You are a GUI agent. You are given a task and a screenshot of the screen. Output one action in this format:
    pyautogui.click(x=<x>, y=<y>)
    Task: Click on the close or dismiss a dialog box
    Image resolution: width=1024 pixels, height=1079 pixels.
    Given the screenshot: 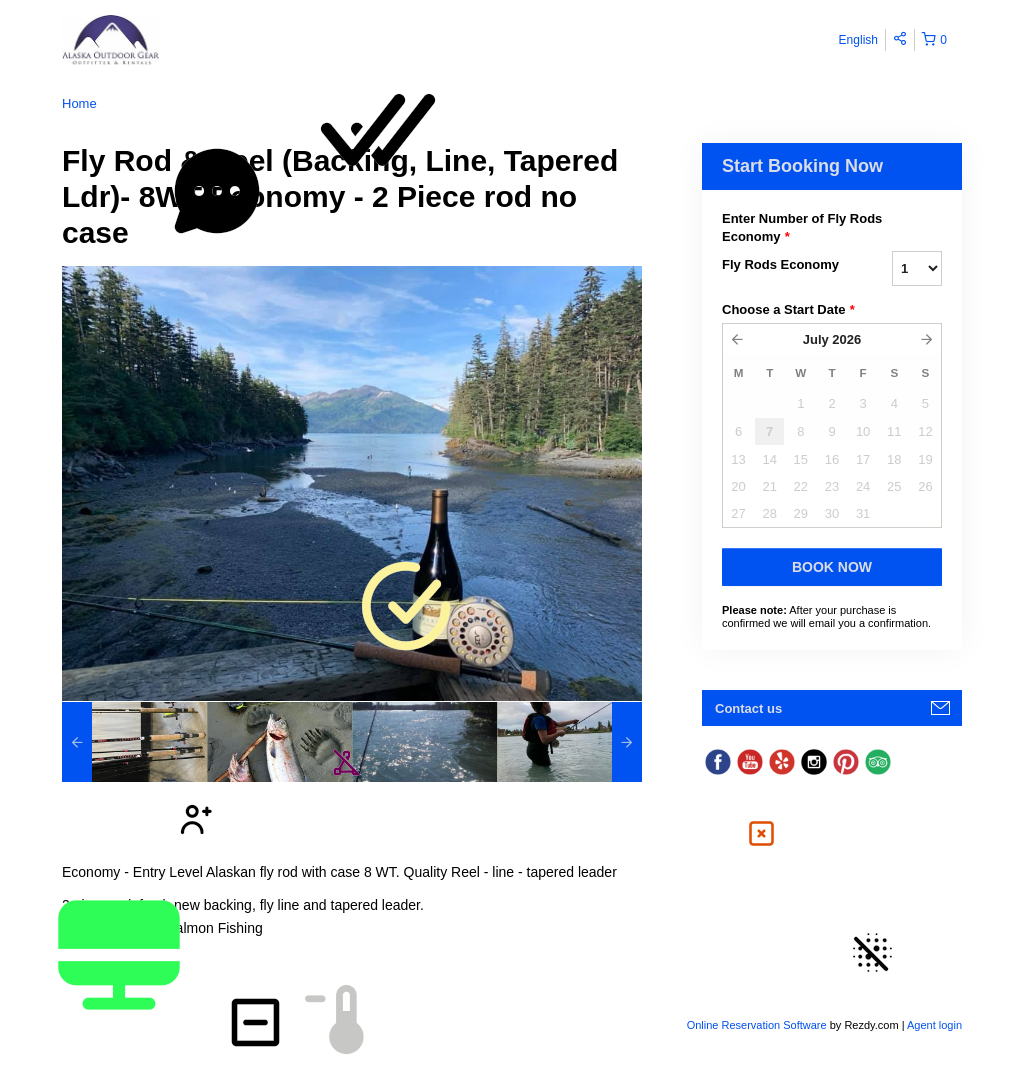 What is the action you would take?
    pyautogui.click(x=761, y=833)
    